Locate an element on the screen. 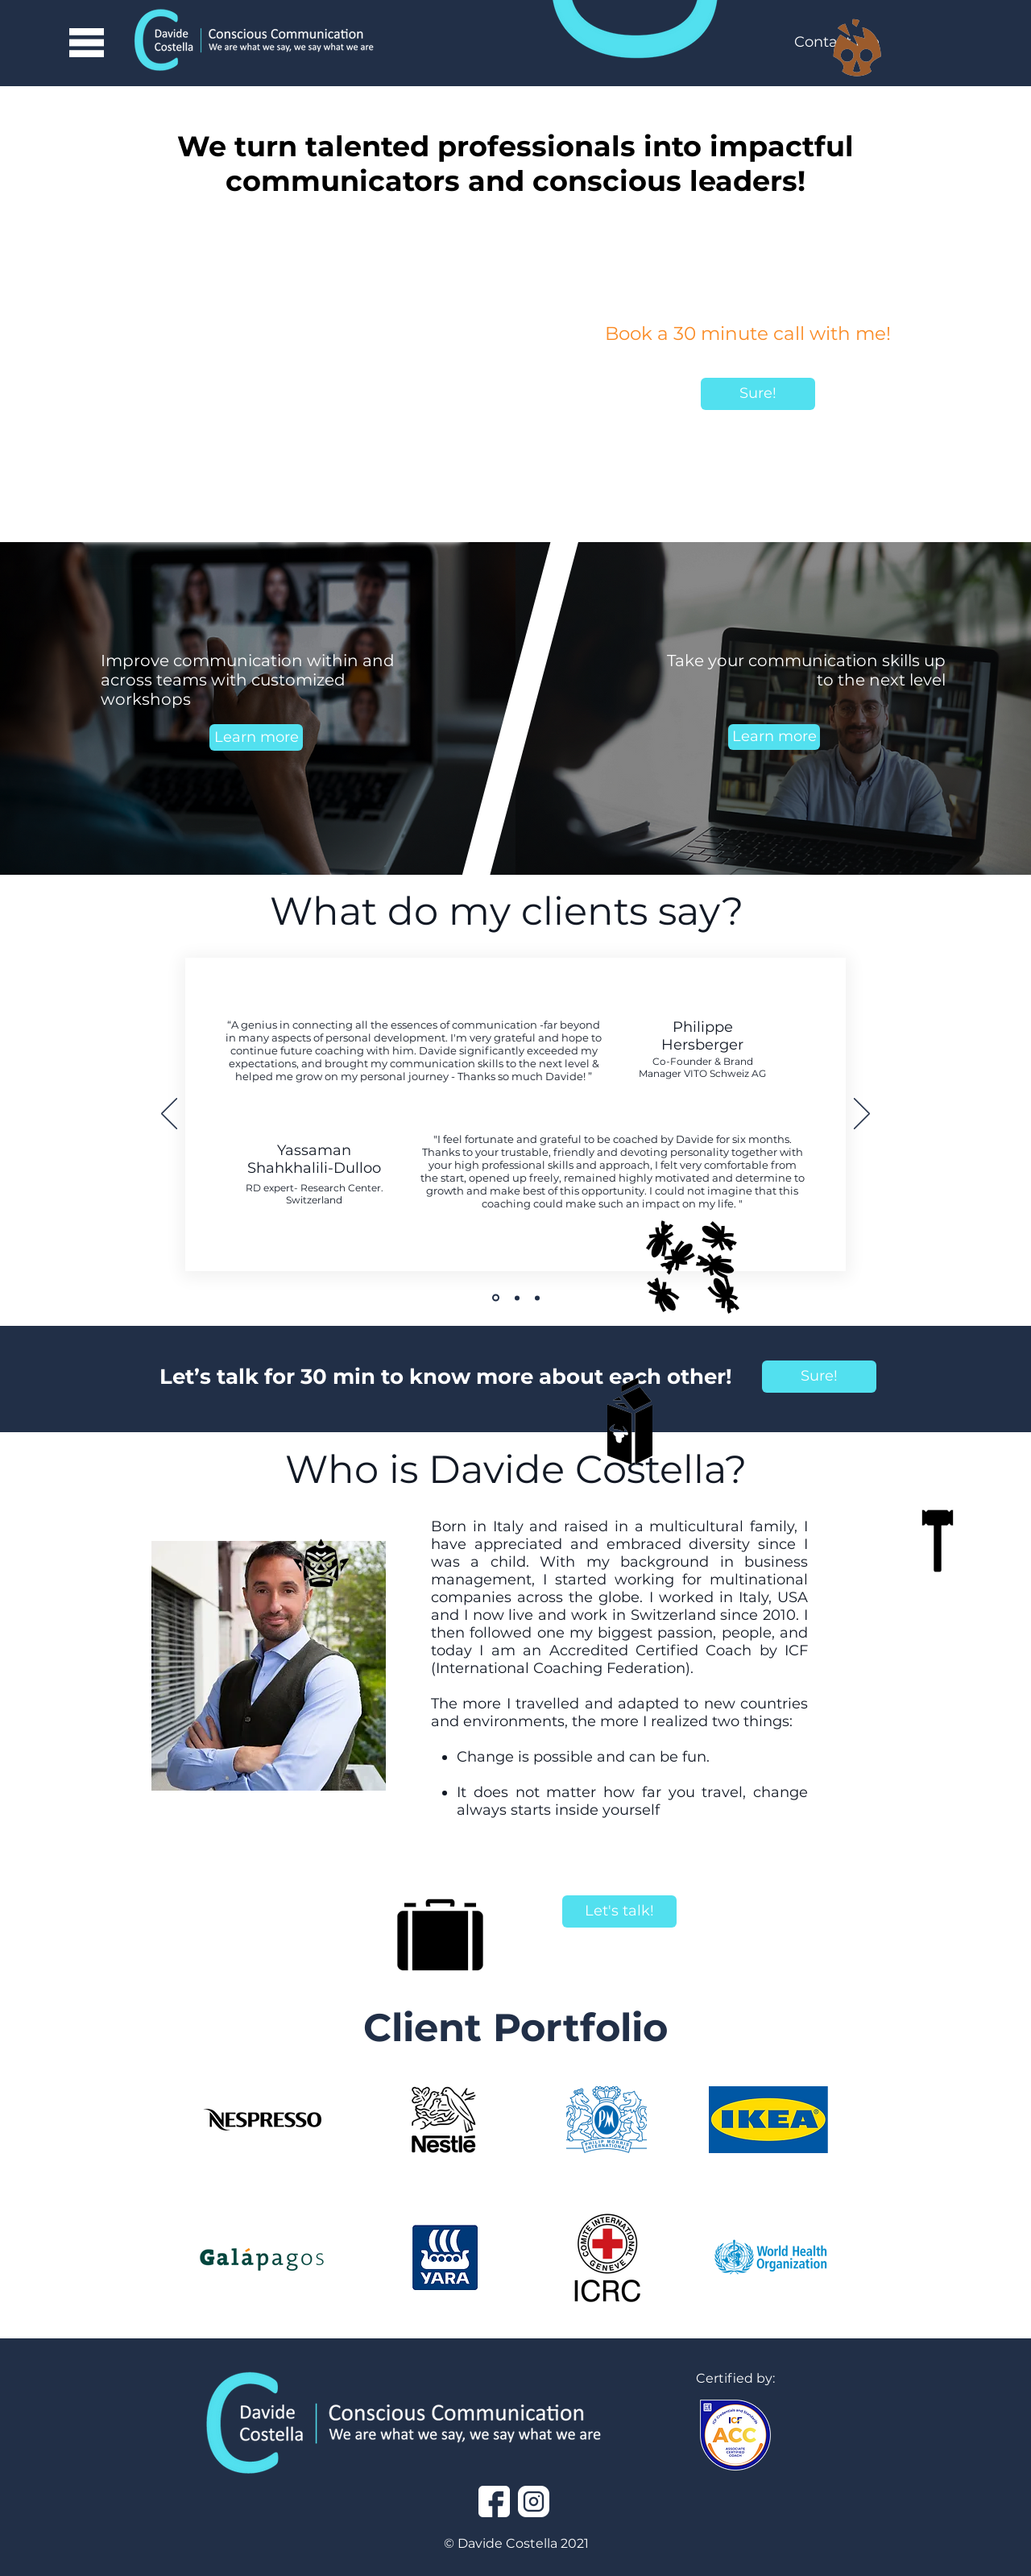 Image resolution: width=1031 pixels, height=2576 pixels. indicates insect infestation or pest problem in a game is located at coordinates (693, 1267).